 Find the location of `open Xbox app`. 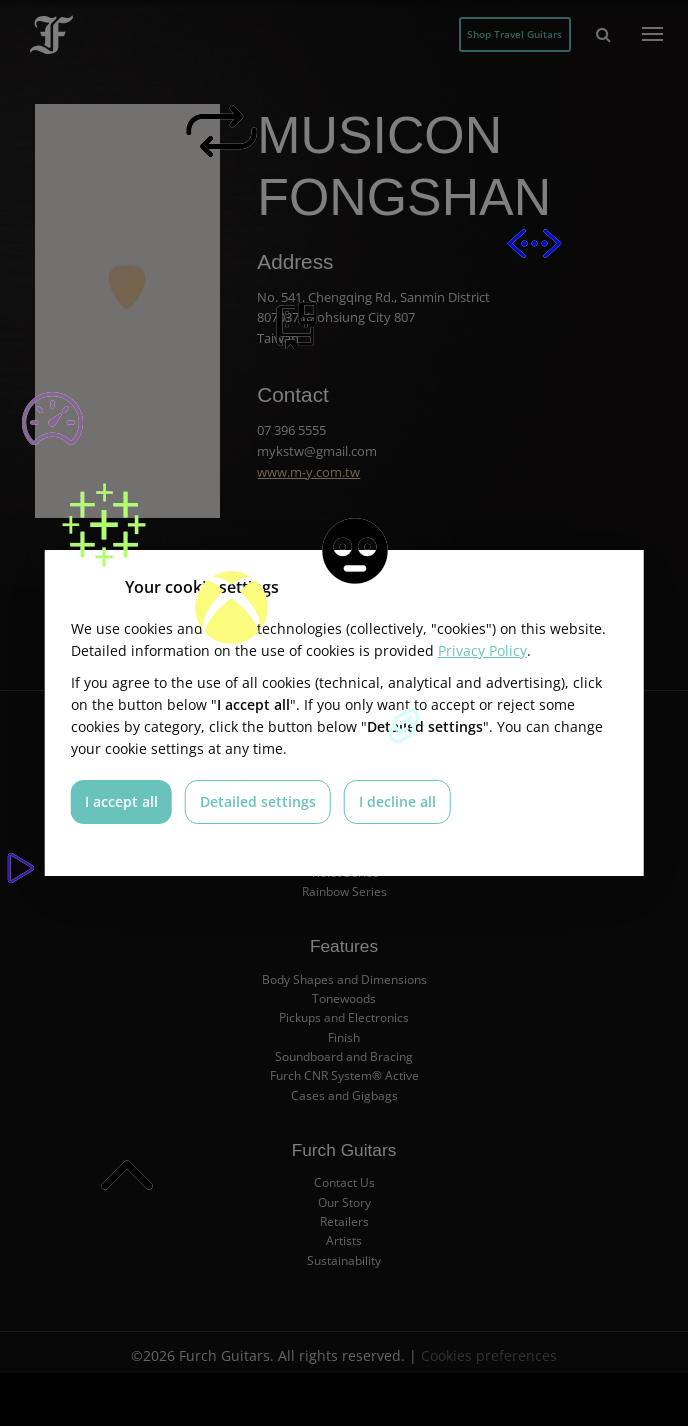

open Xbox app is located at coordinates (231, 607).